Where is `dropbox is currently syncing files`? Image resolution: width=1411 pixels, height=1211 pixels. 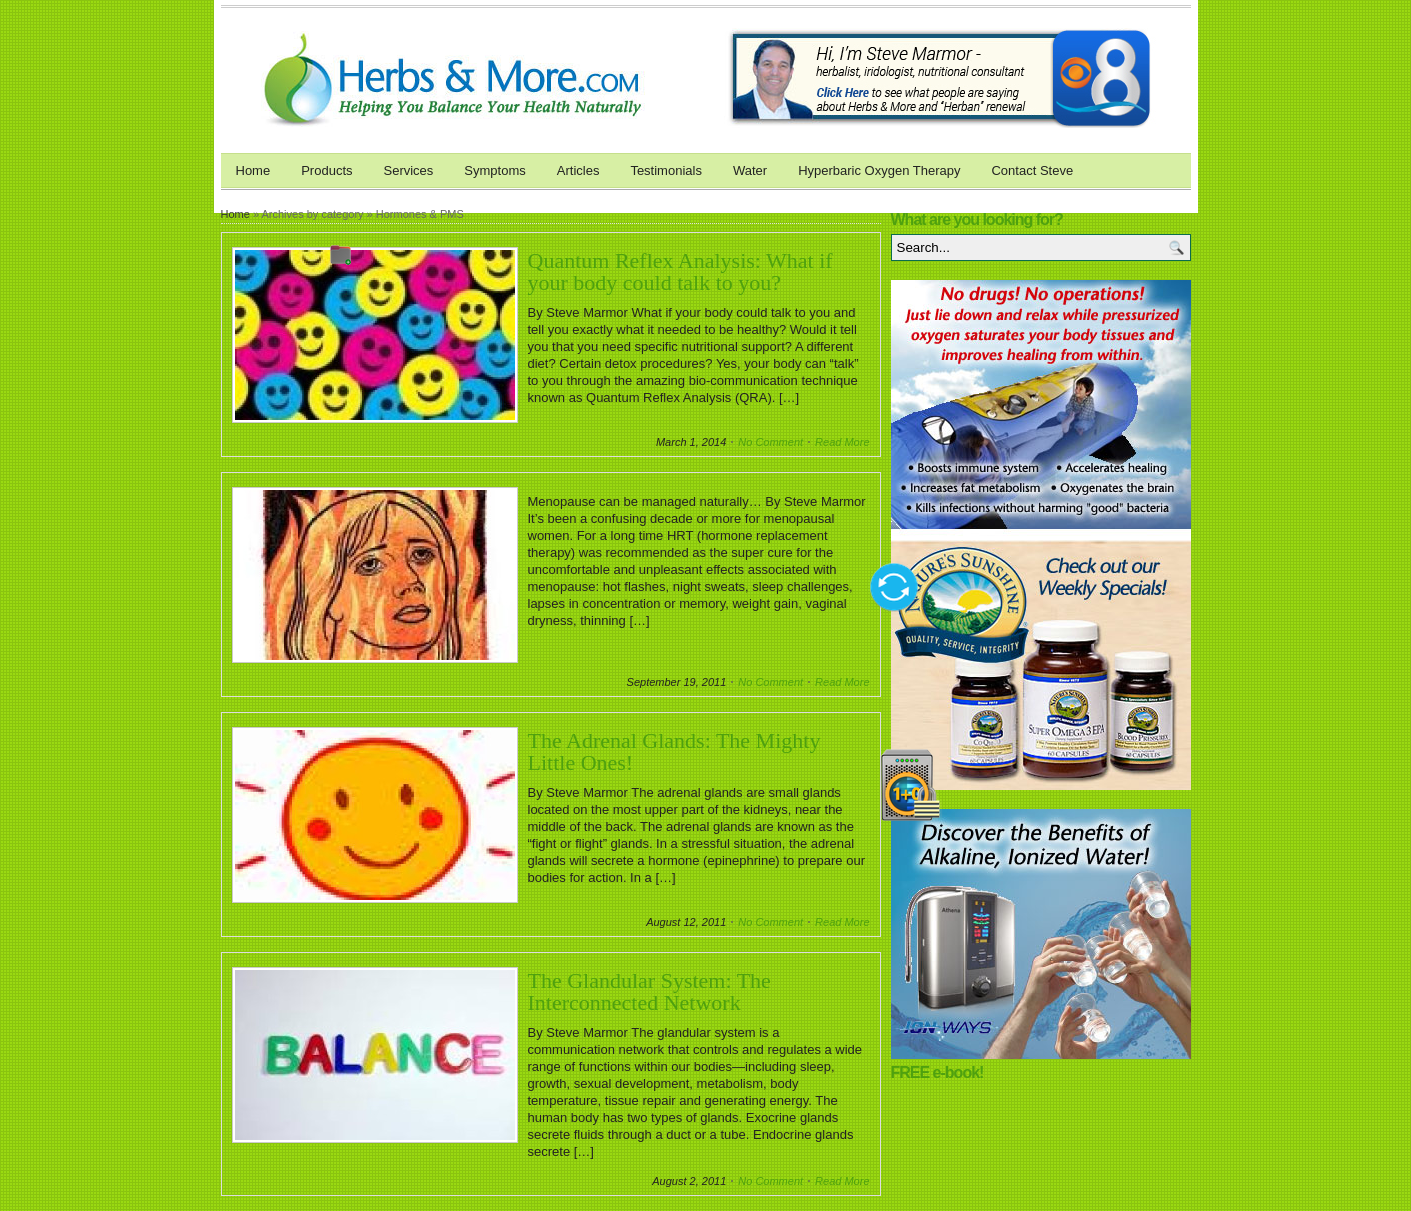
dropbox is currently syncing files is located at coordinates (894, 587).